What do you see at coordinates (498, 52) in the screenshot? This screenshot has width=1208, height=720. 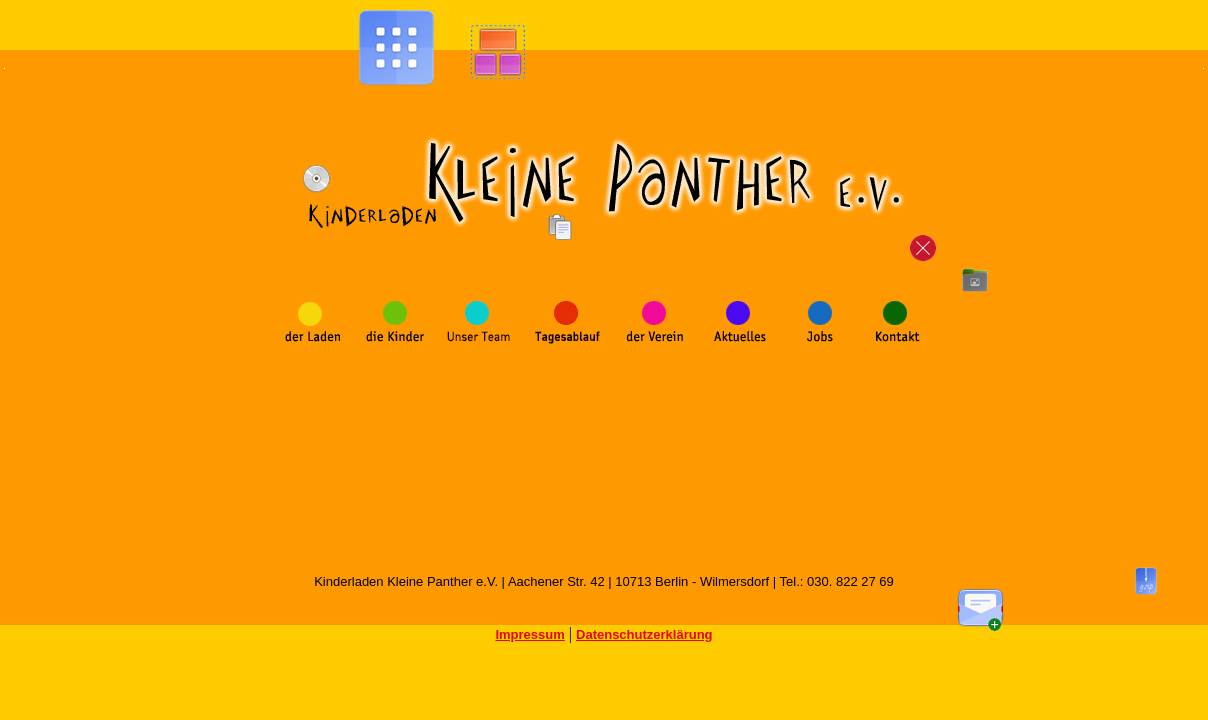 I see `select all items in the current view` at bounding box center [498, 52].